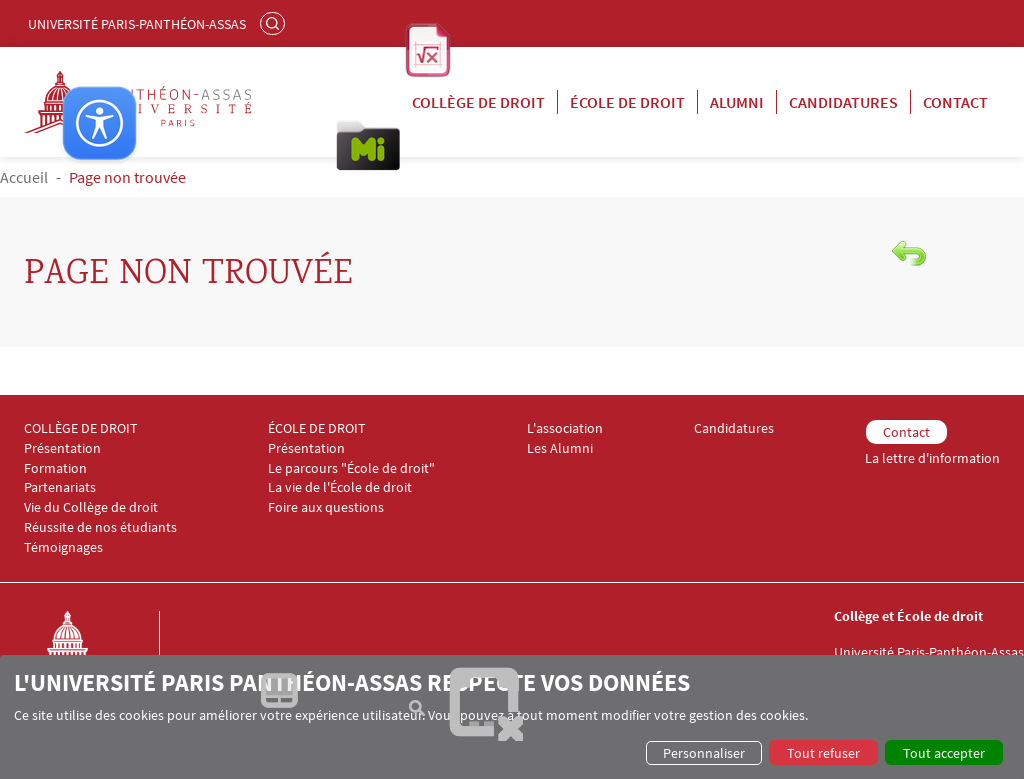 The image size is (1024, 779). What do you see at coordinates (280, 690) in the screenshot?
I see `touchpad input device settings` at bounding box center [280, 690].